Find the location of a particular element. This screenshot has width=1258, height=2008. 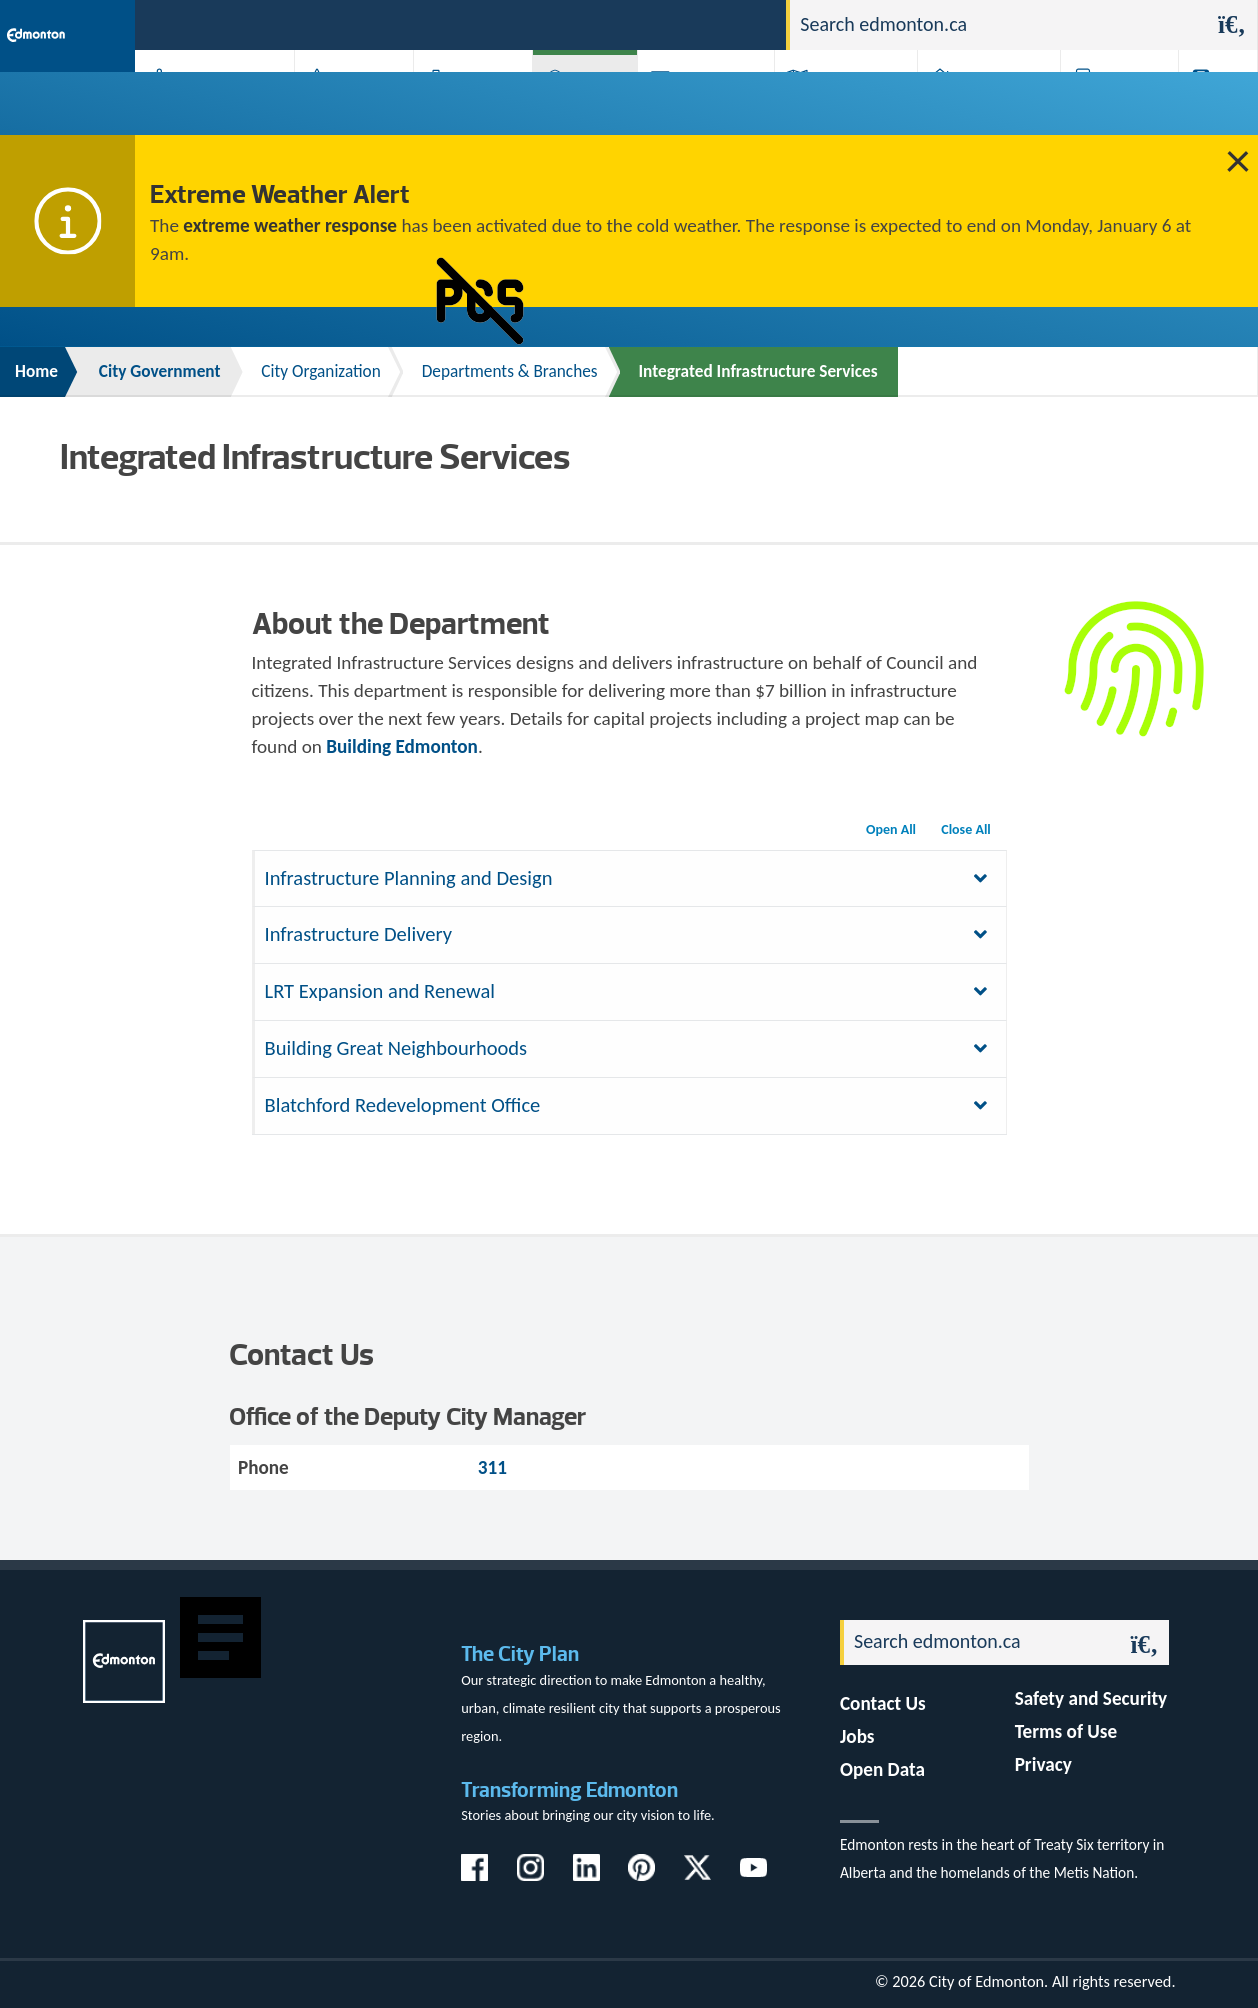

authenticate with biometric fingerprint is located at coordinates (1136, 669).